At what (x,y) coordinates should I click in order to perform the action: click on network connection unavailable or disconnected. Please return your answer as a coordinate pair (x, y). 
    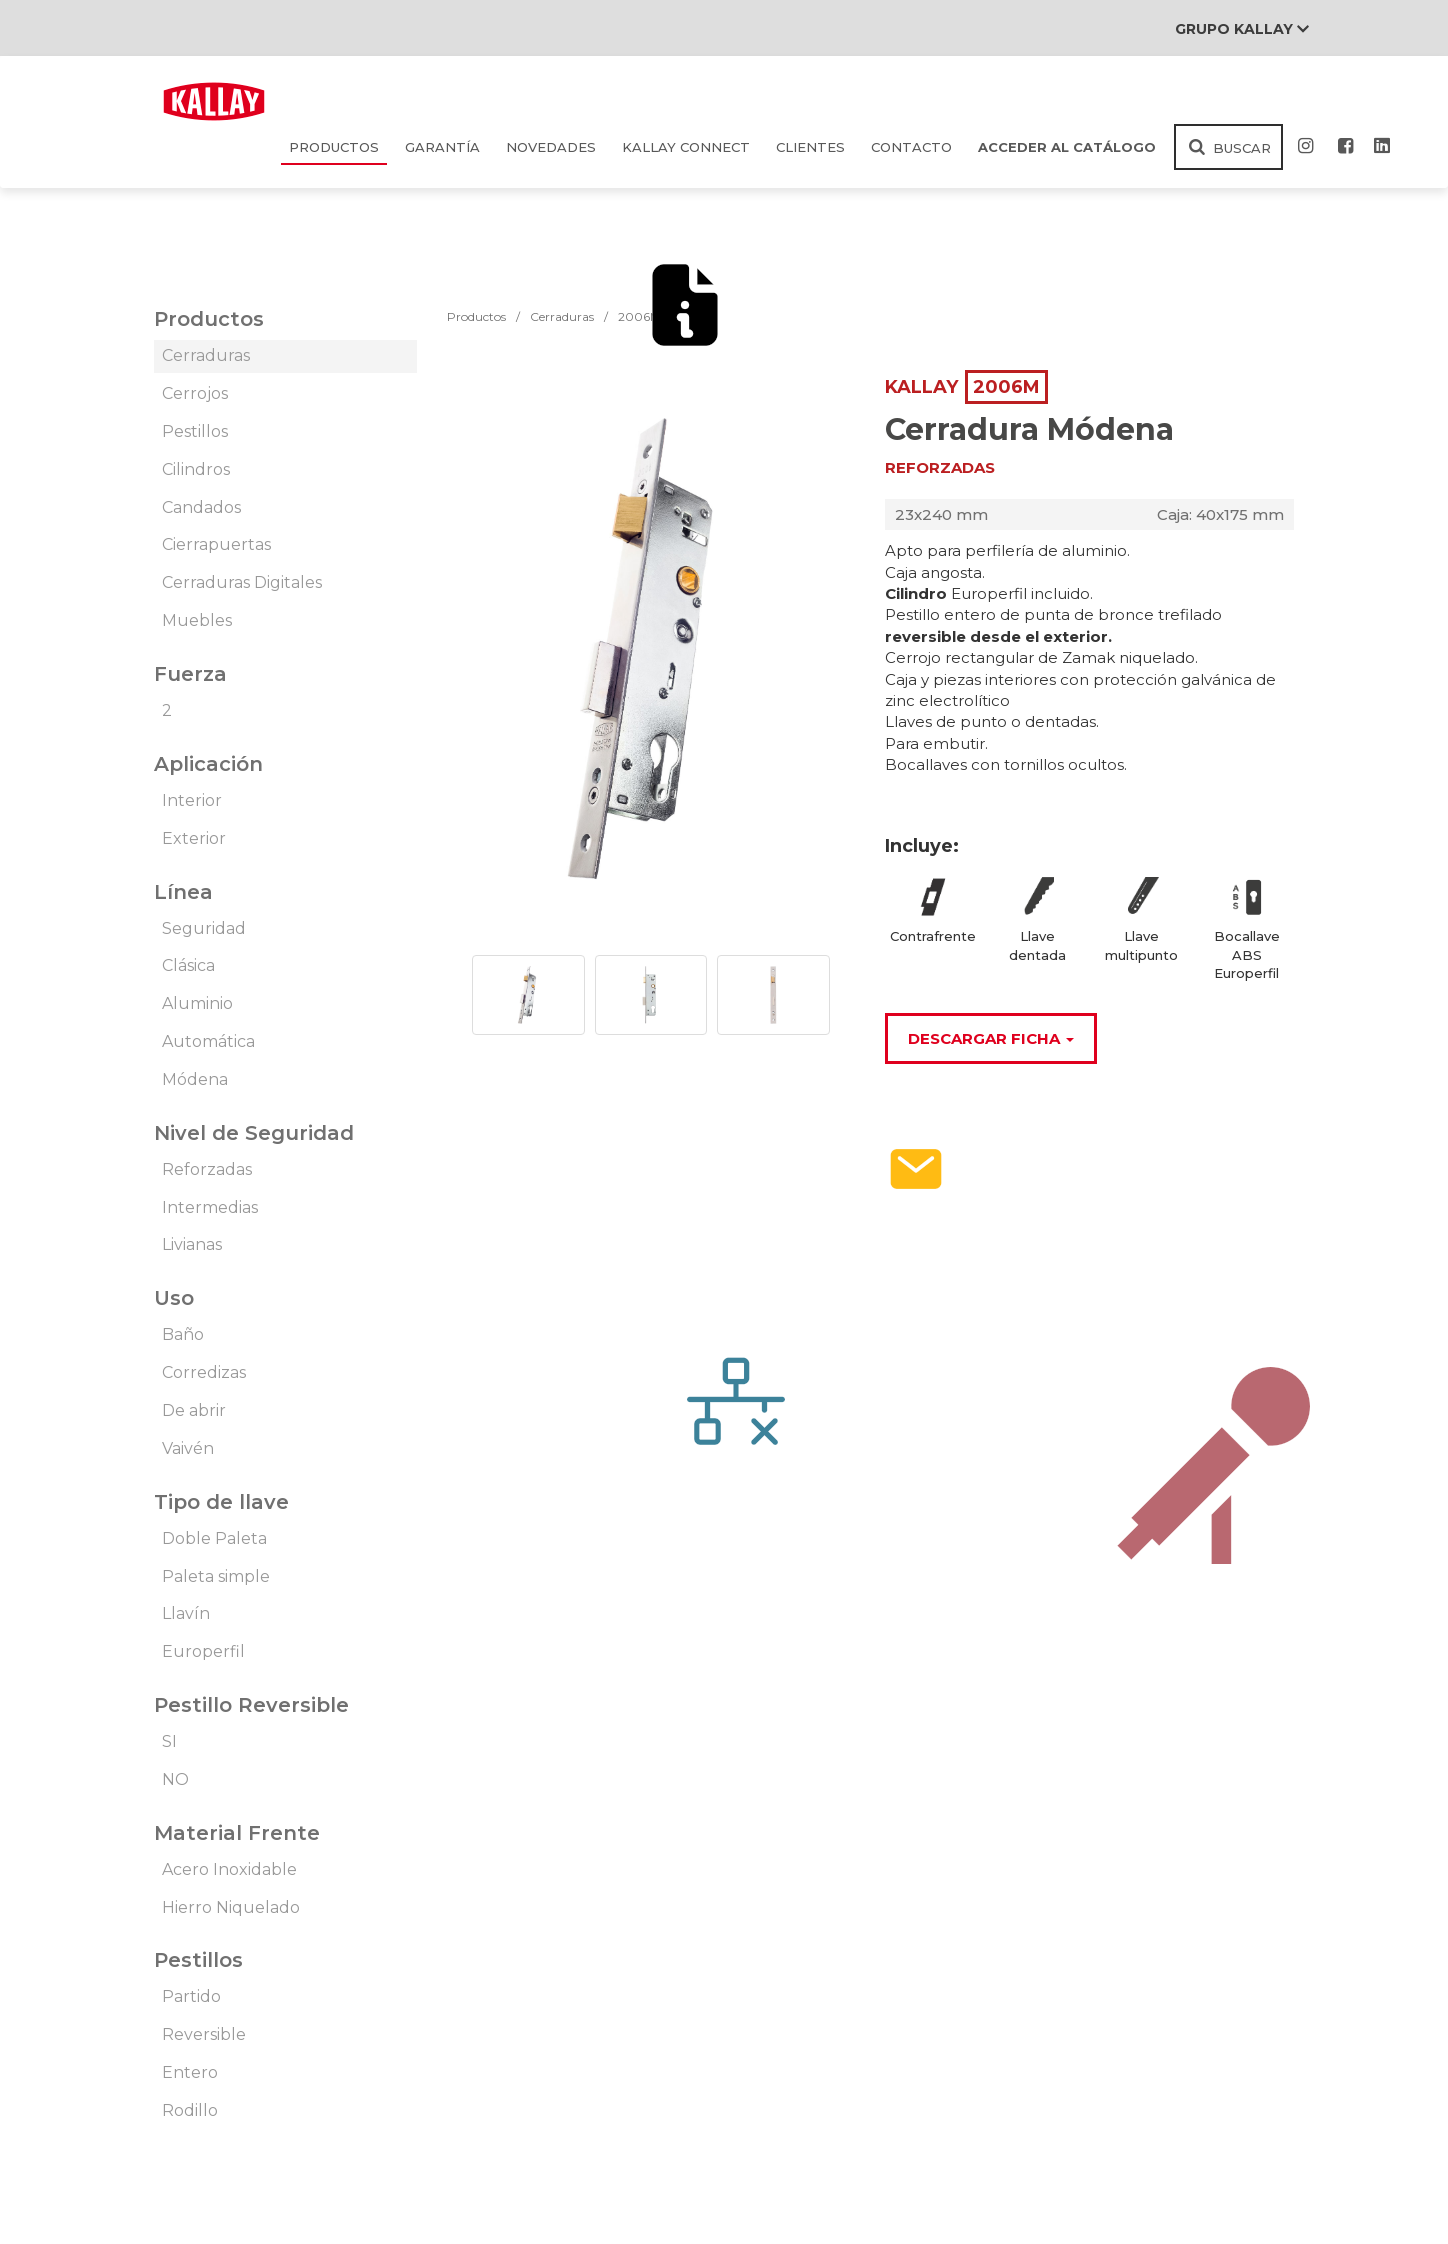
    Looking at the image, I should click on (736, 1403).